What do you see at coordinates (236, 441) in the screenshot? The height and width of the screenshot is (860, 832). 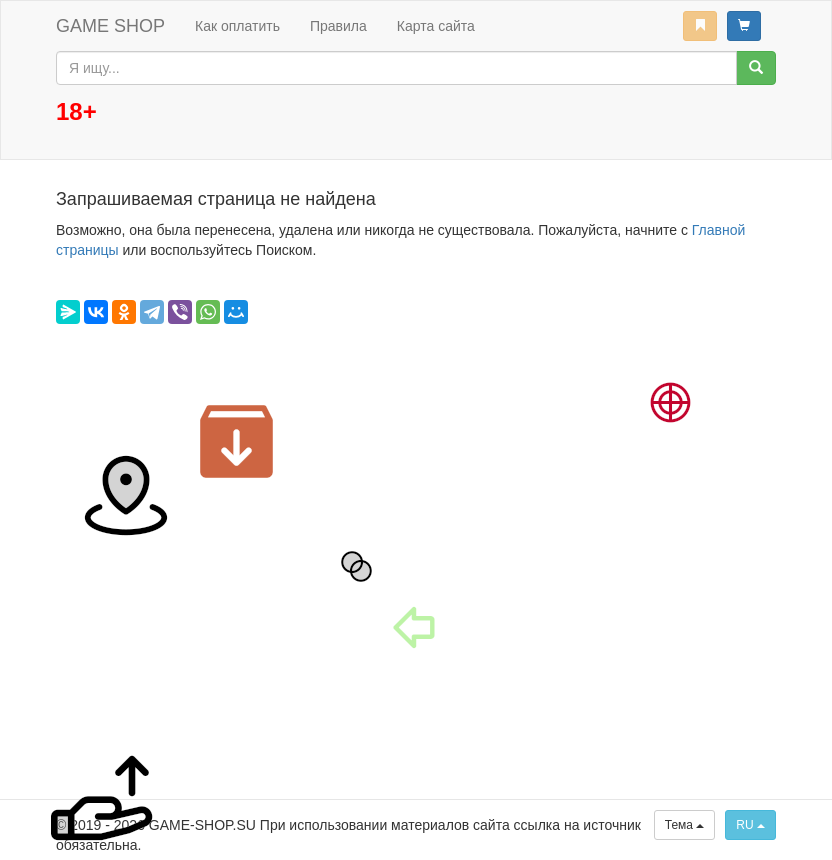 I see `download to storage or archive` at bounding box center [236, 441].